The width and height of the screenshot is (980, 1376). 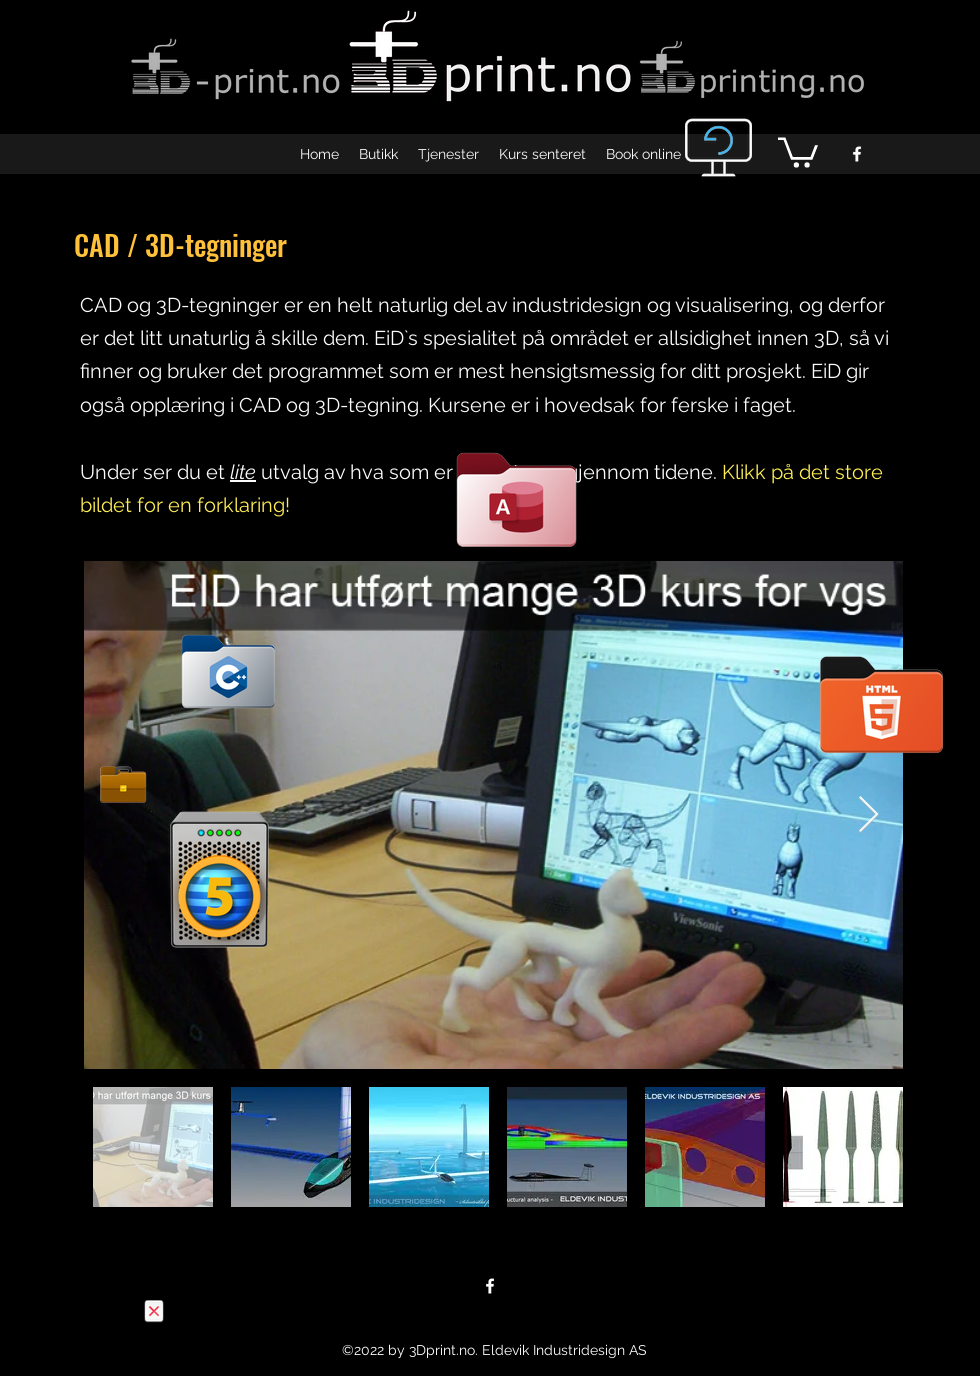 I want to click on rotate screen counter-clockwise, so click(x=718, y=147).